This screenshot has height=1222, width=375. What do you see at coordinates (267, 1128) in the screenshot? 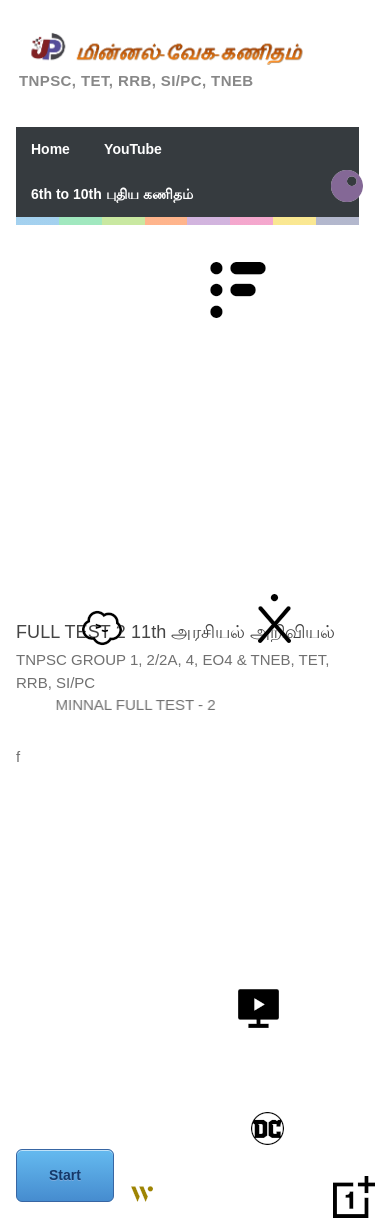
I see `DC Entertainment logo` at bounding box center [267, 1128].